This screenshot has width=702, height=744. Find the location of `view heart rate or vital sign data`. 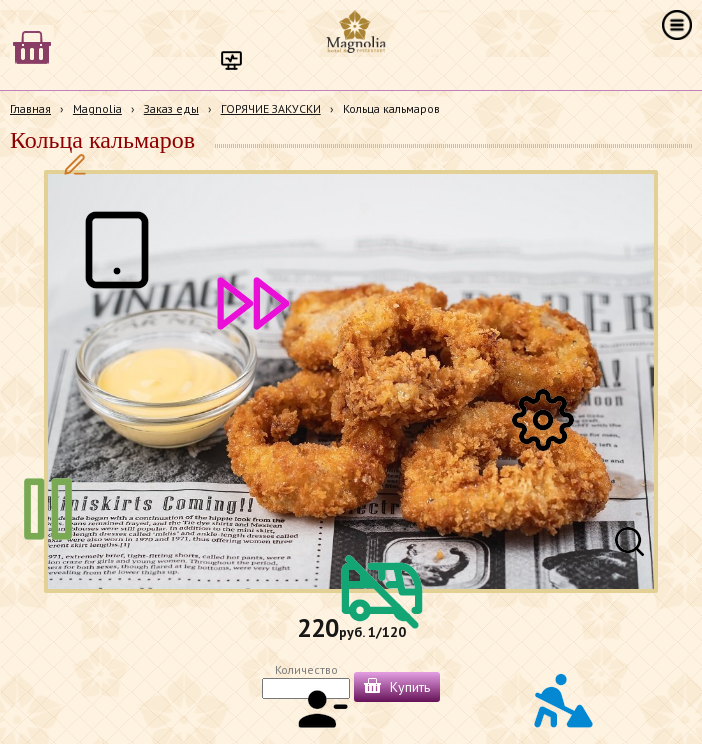

view heart rate or vital sign data is located at coordinates (231, 60).